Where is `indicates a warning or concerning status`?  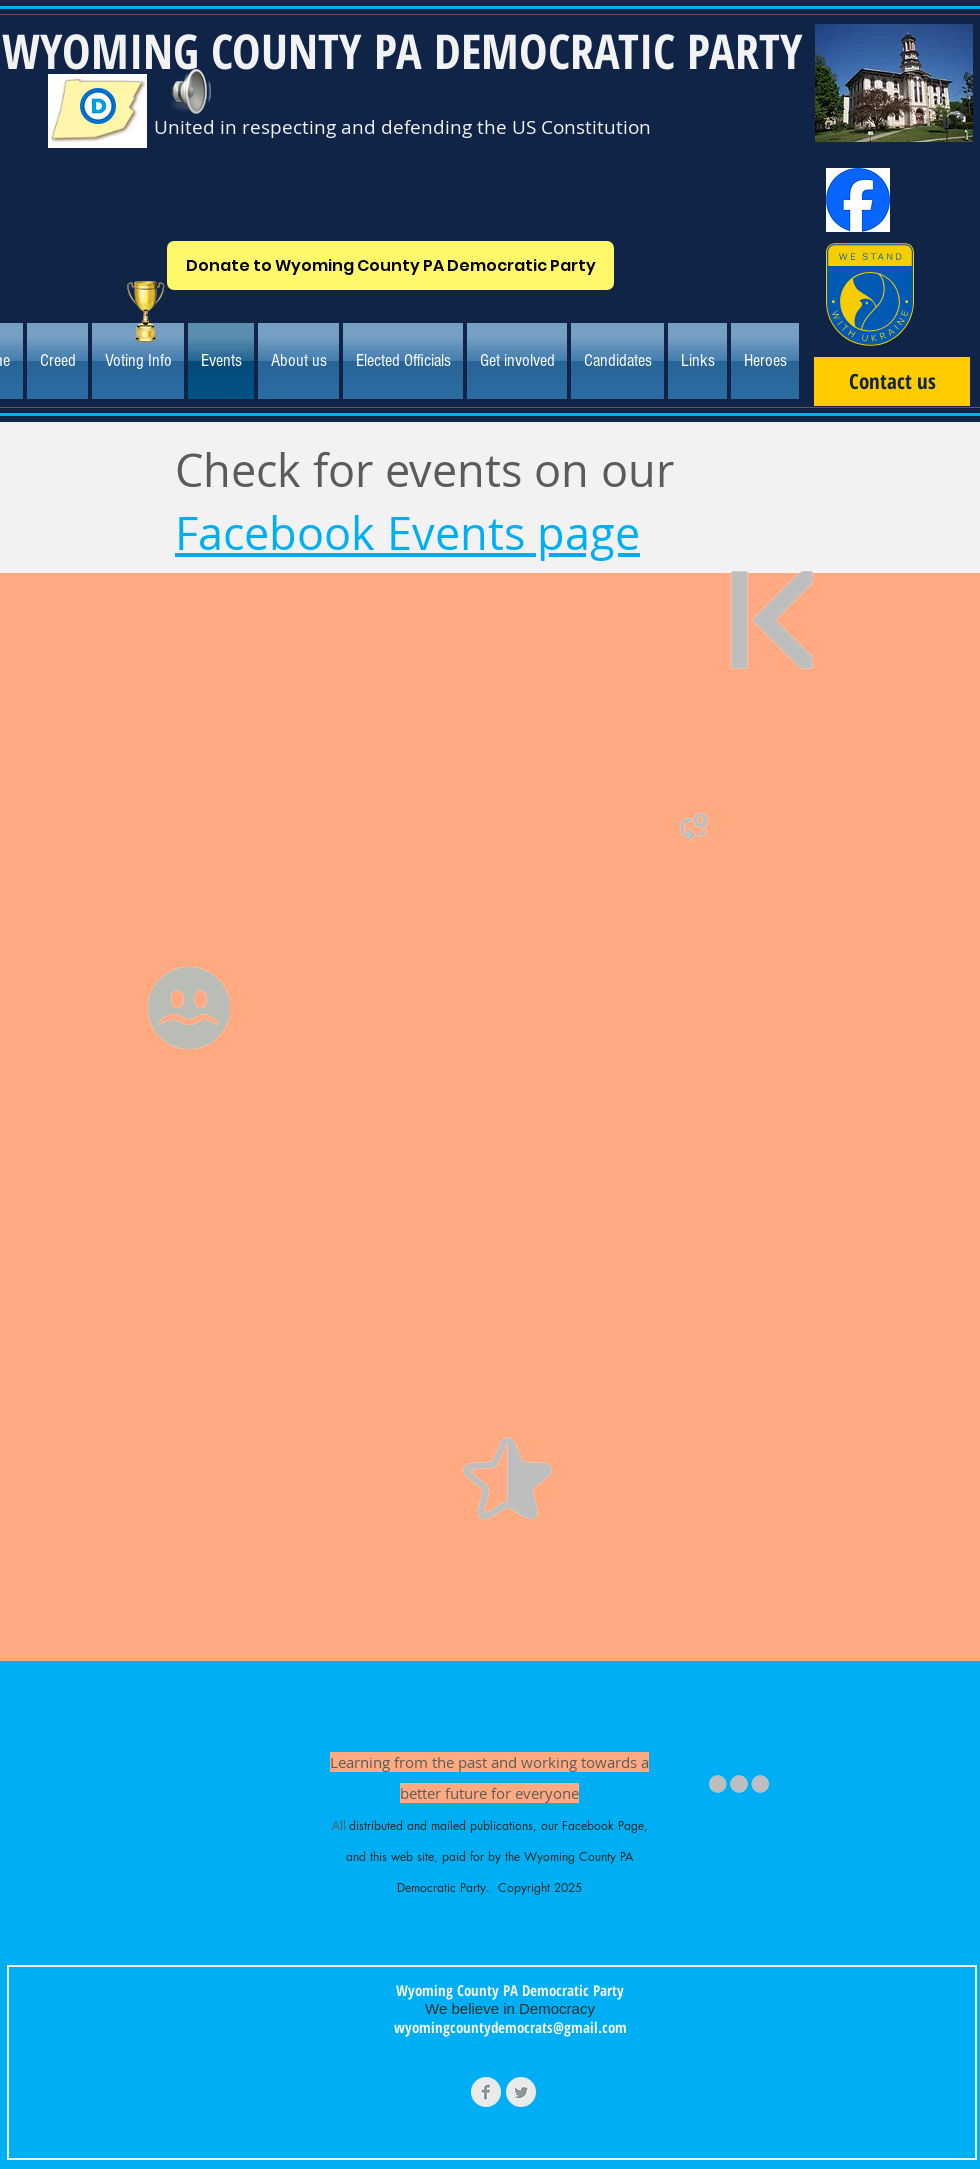 indicates a warning or concerning status is located at coordinates (189, 1008).